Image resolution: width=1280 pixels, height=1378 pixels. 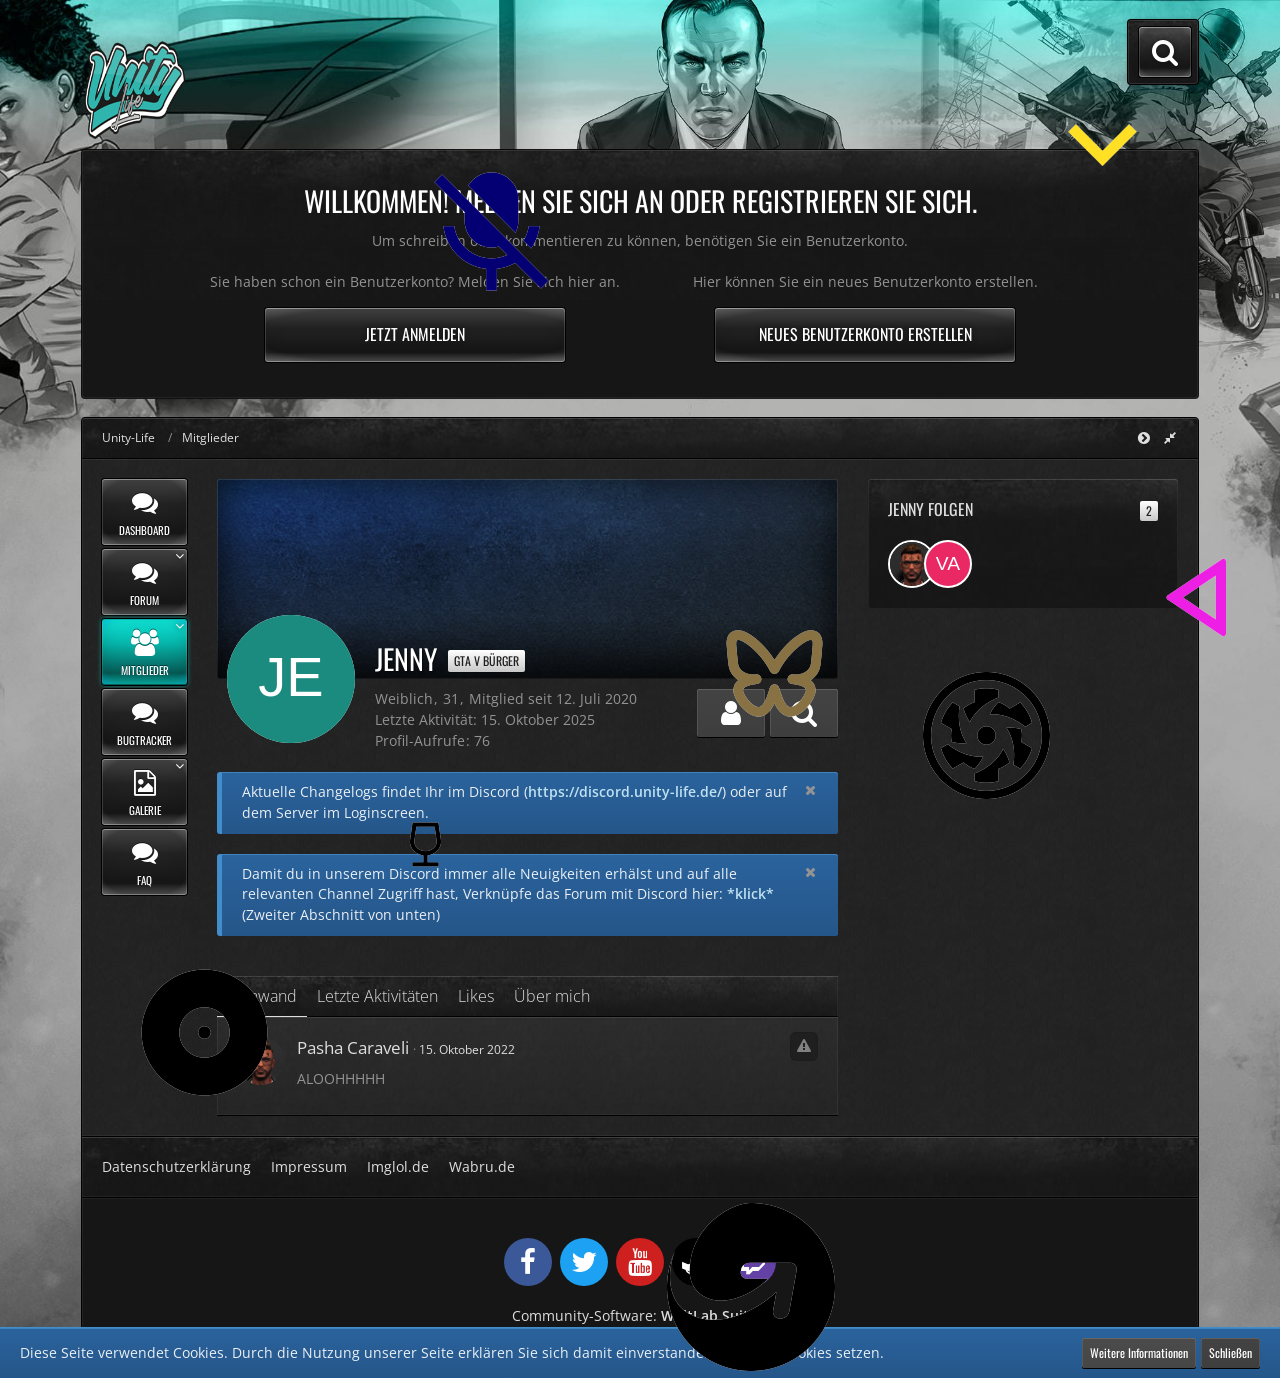 What do you see at coordinates (1205, 597) in the screenshot?
I see `play media in reverse` at bounding box center [1205, 597].